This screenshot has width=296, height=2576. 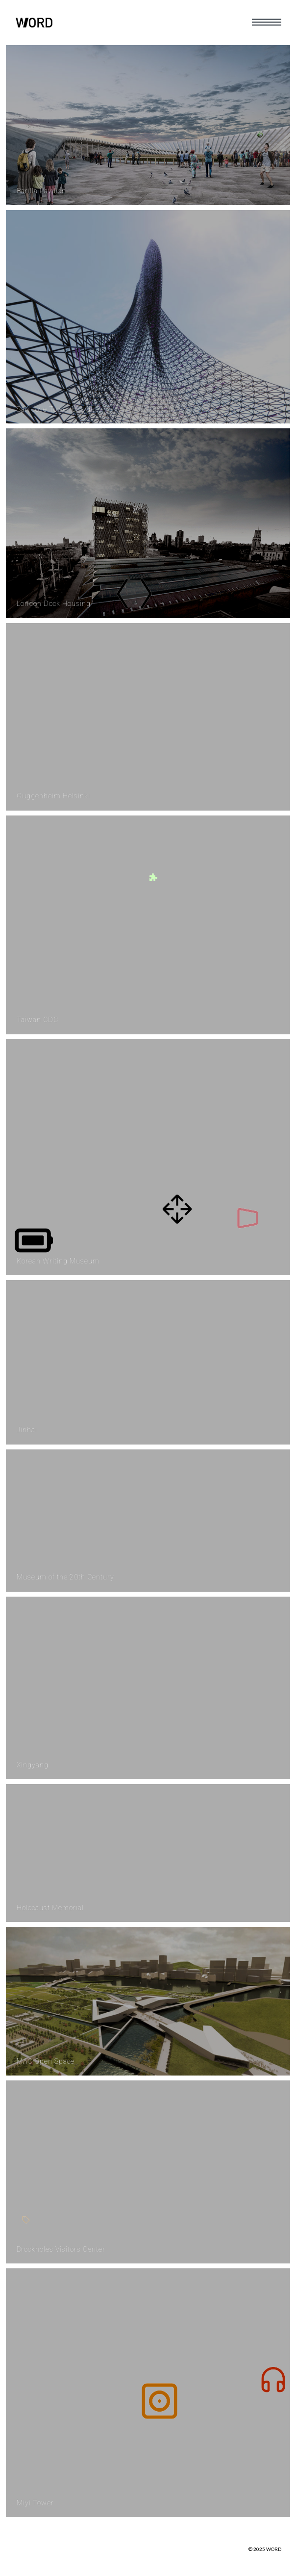 What do you see at coordinates (177, 1210) in the screenshot?
I see `move or reposition an element` at bounding box center [177, 1210].